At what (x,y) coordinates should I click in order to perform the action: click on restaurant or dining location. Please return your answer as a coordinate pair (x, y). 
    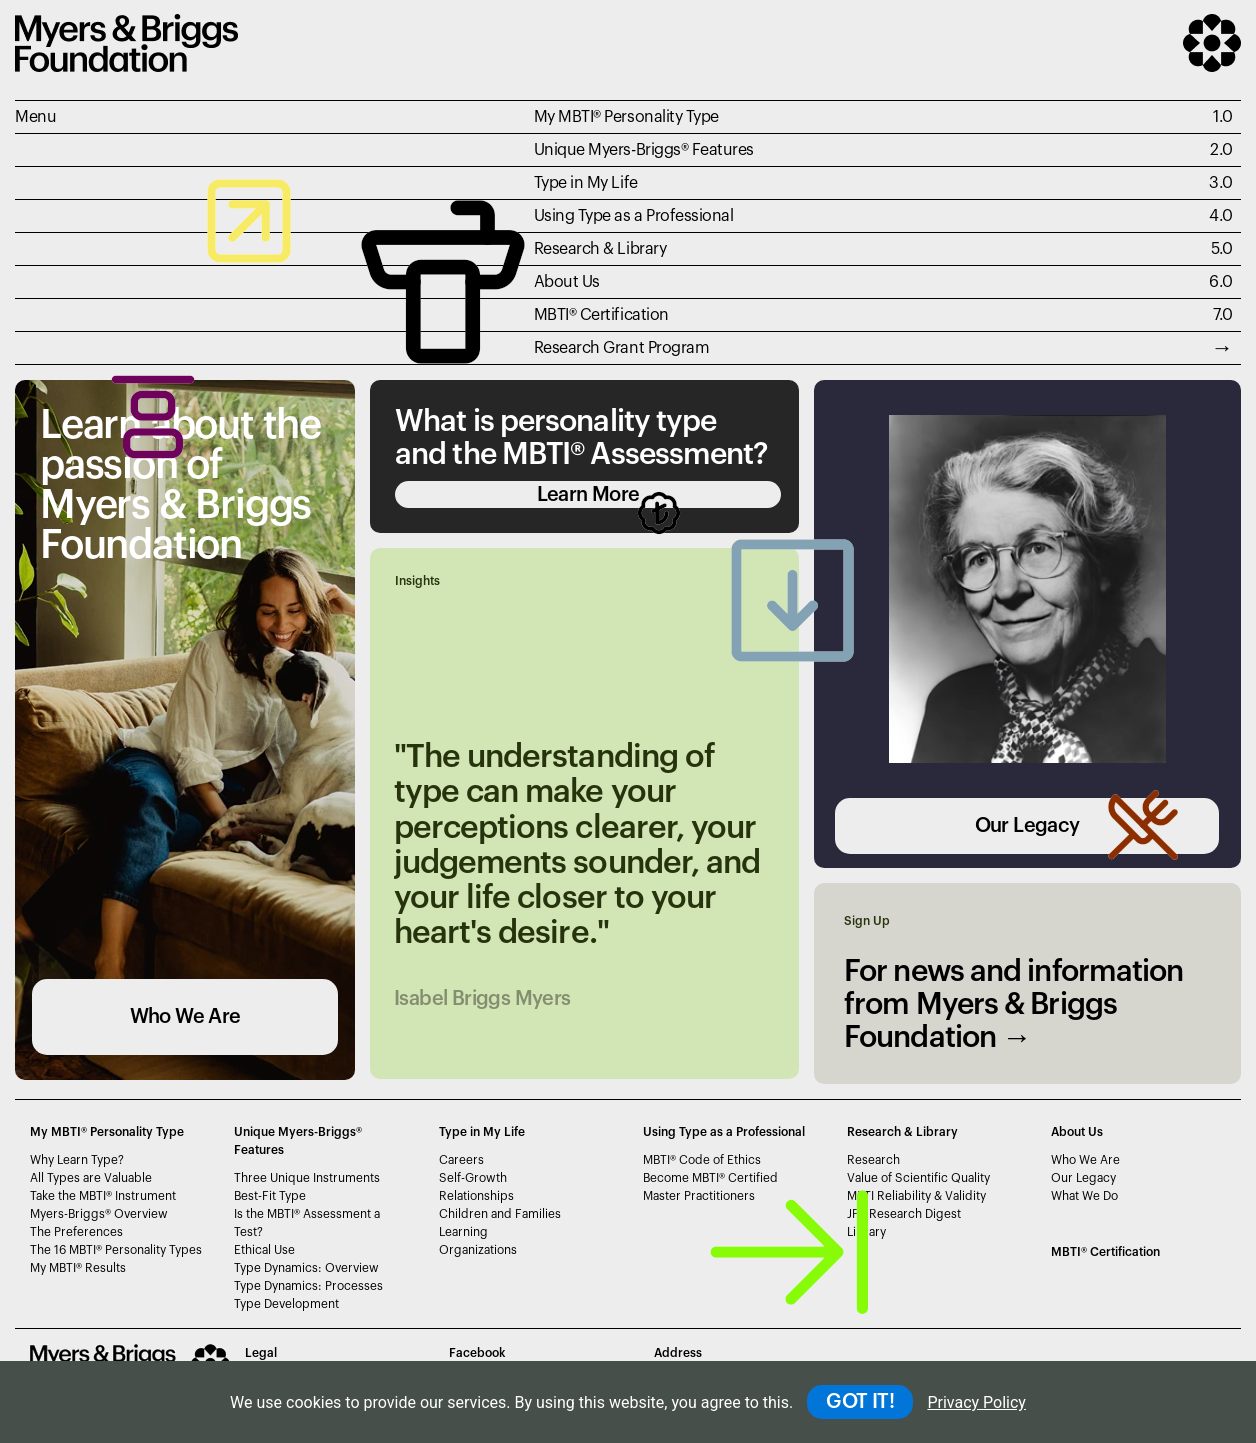
    Looking at the image, I should click on (1143, 825).